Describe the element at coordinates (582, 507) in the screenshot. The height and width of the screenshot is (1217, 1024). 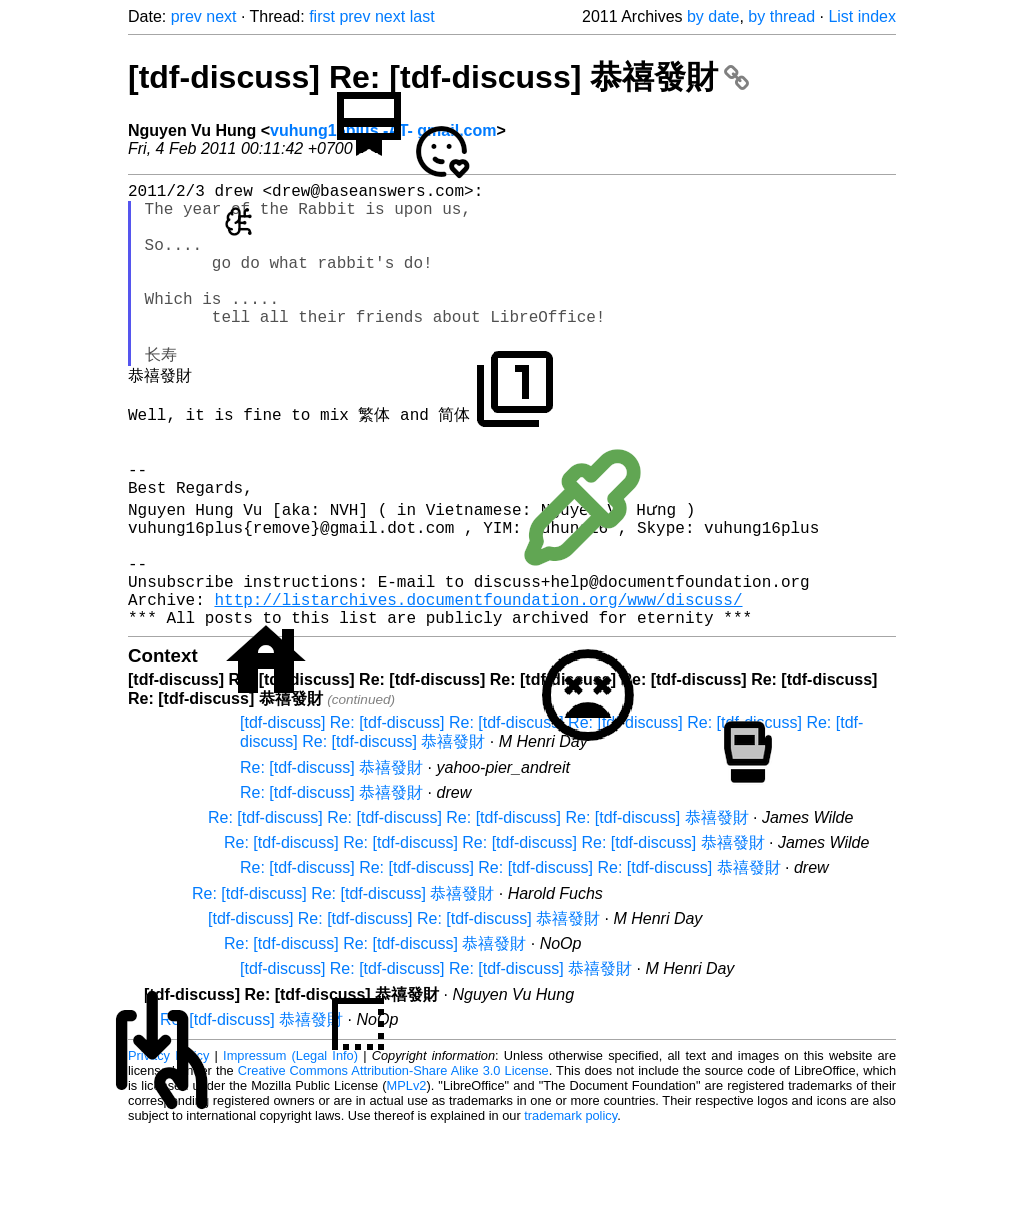
I see `pick a color from the canvas` at that location.